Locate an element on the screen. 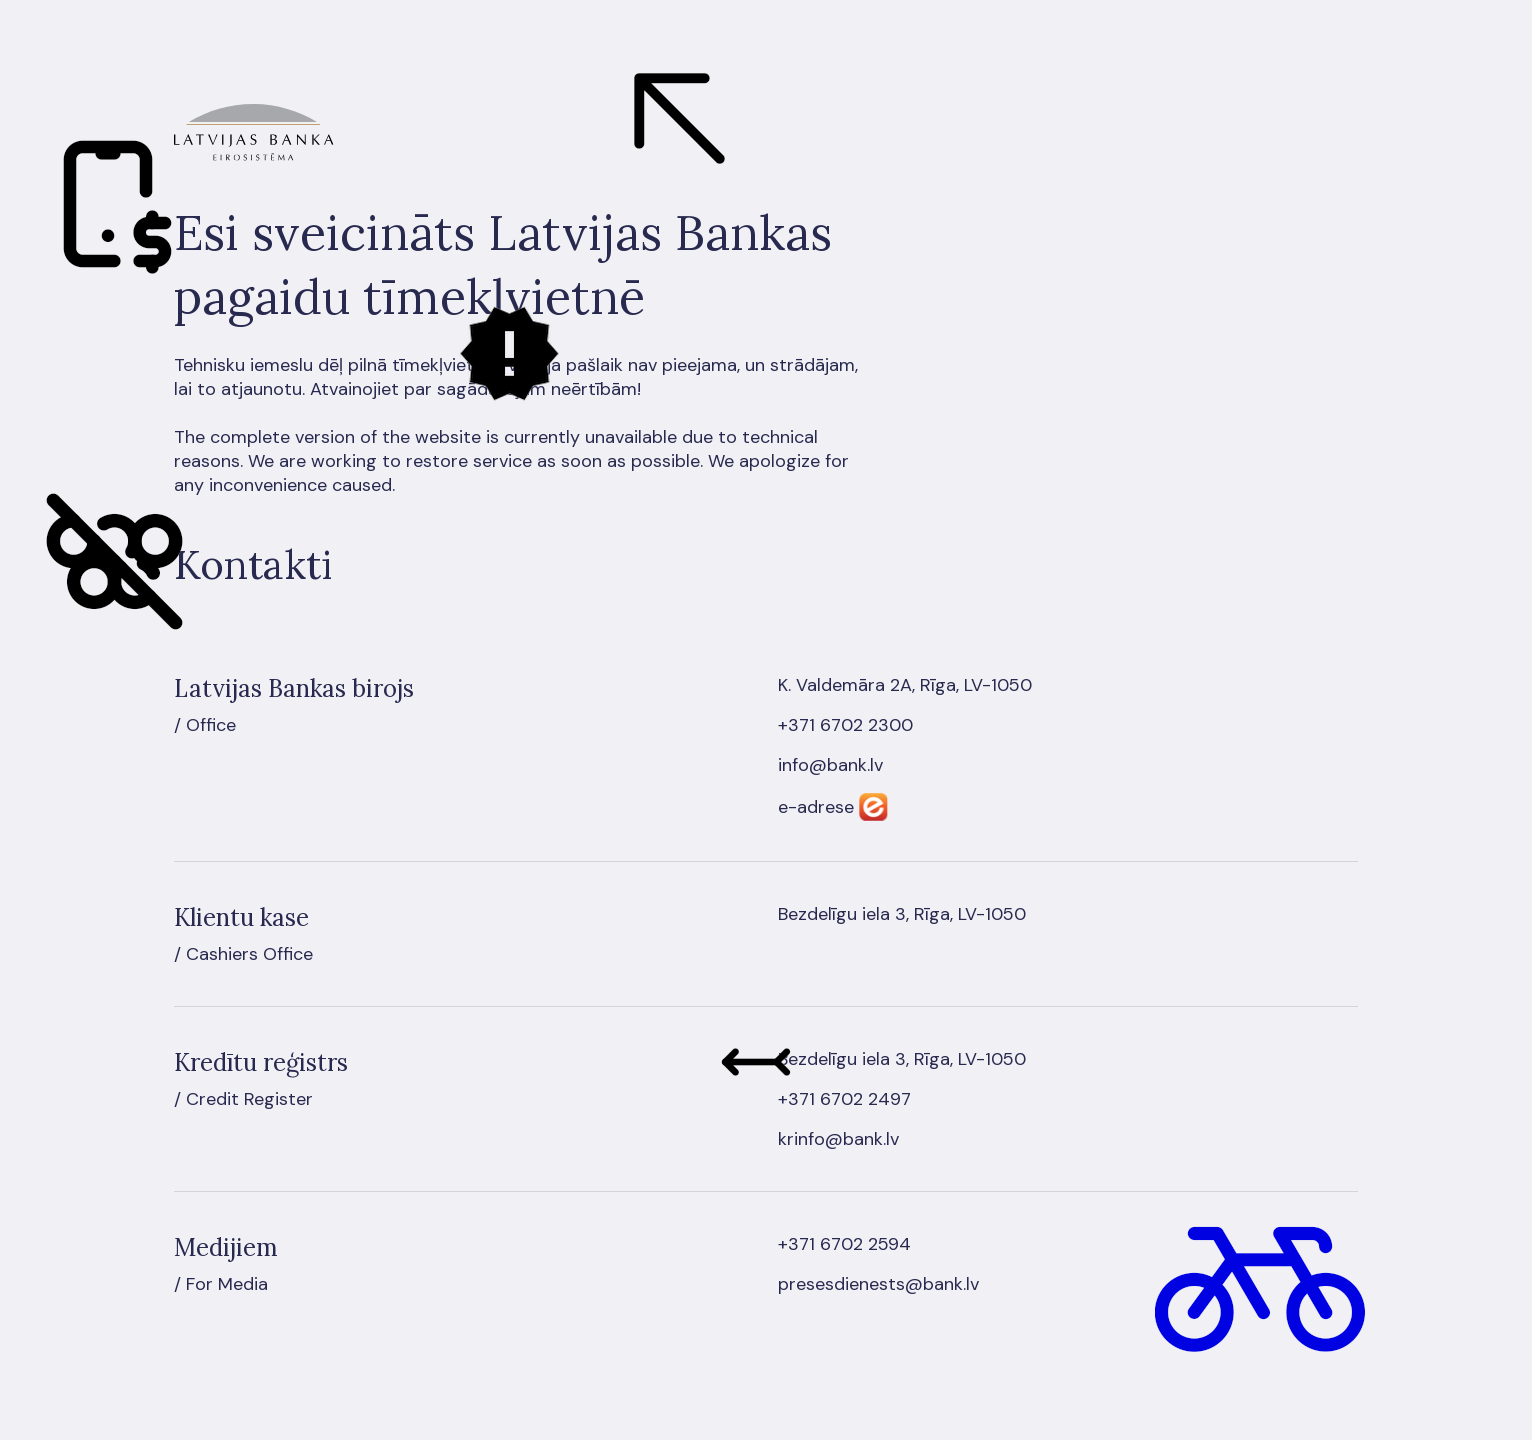 The width and height of the screenshot is (1532, 1440). go back to the previous screen is located at coordinates (756, 1062).